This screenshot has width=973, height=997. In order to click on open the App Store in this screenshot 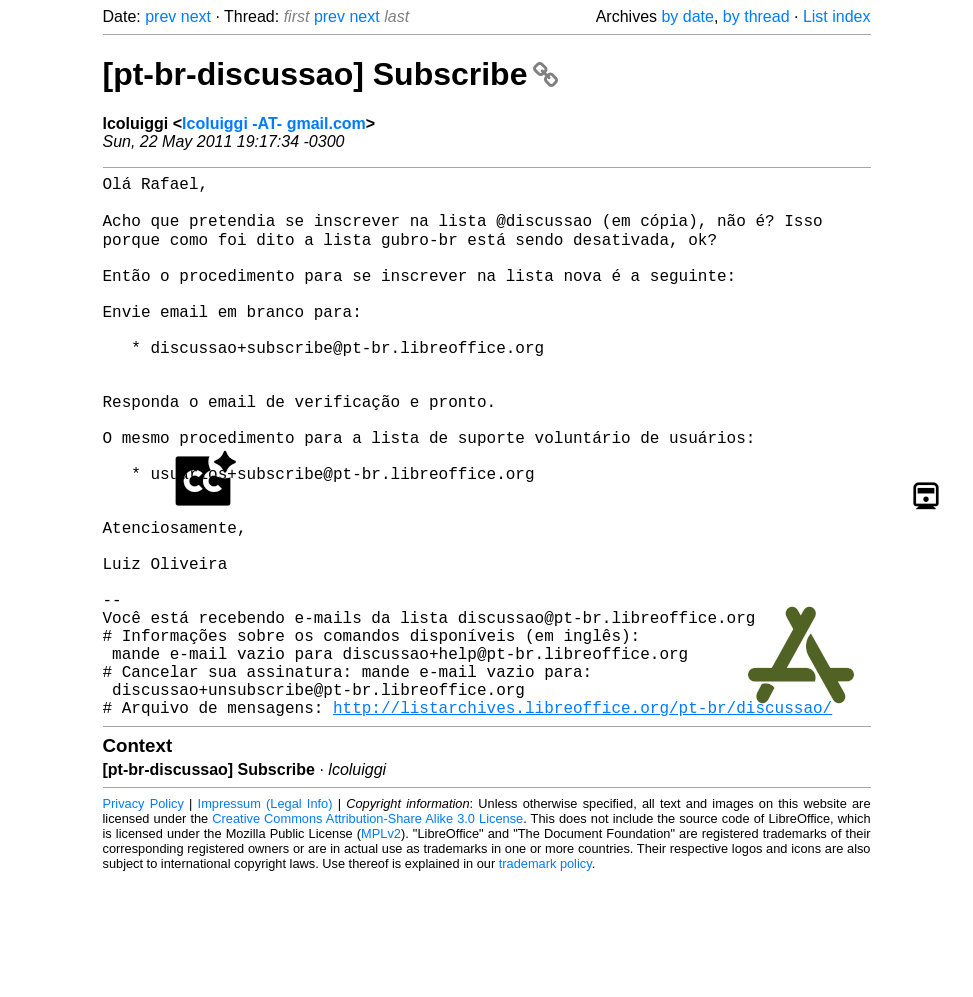, I will do `click(801, 655)`.